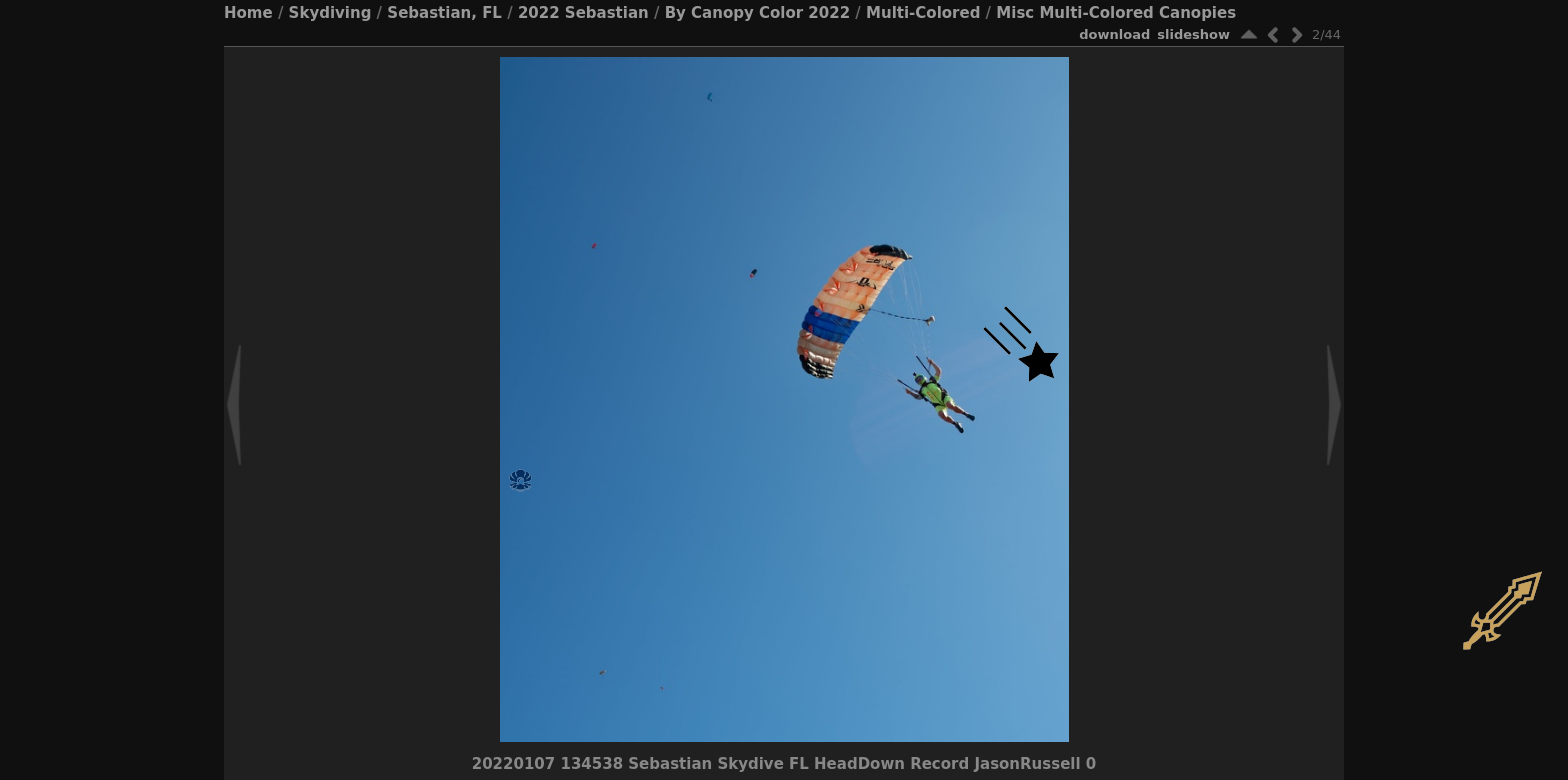 This screenshot has width=1568, height=780. What do you see at coordinates (1502, 610) in the screenshot?
I see `equip a legendary or rare weapon` at bounding box center [1502, 610].